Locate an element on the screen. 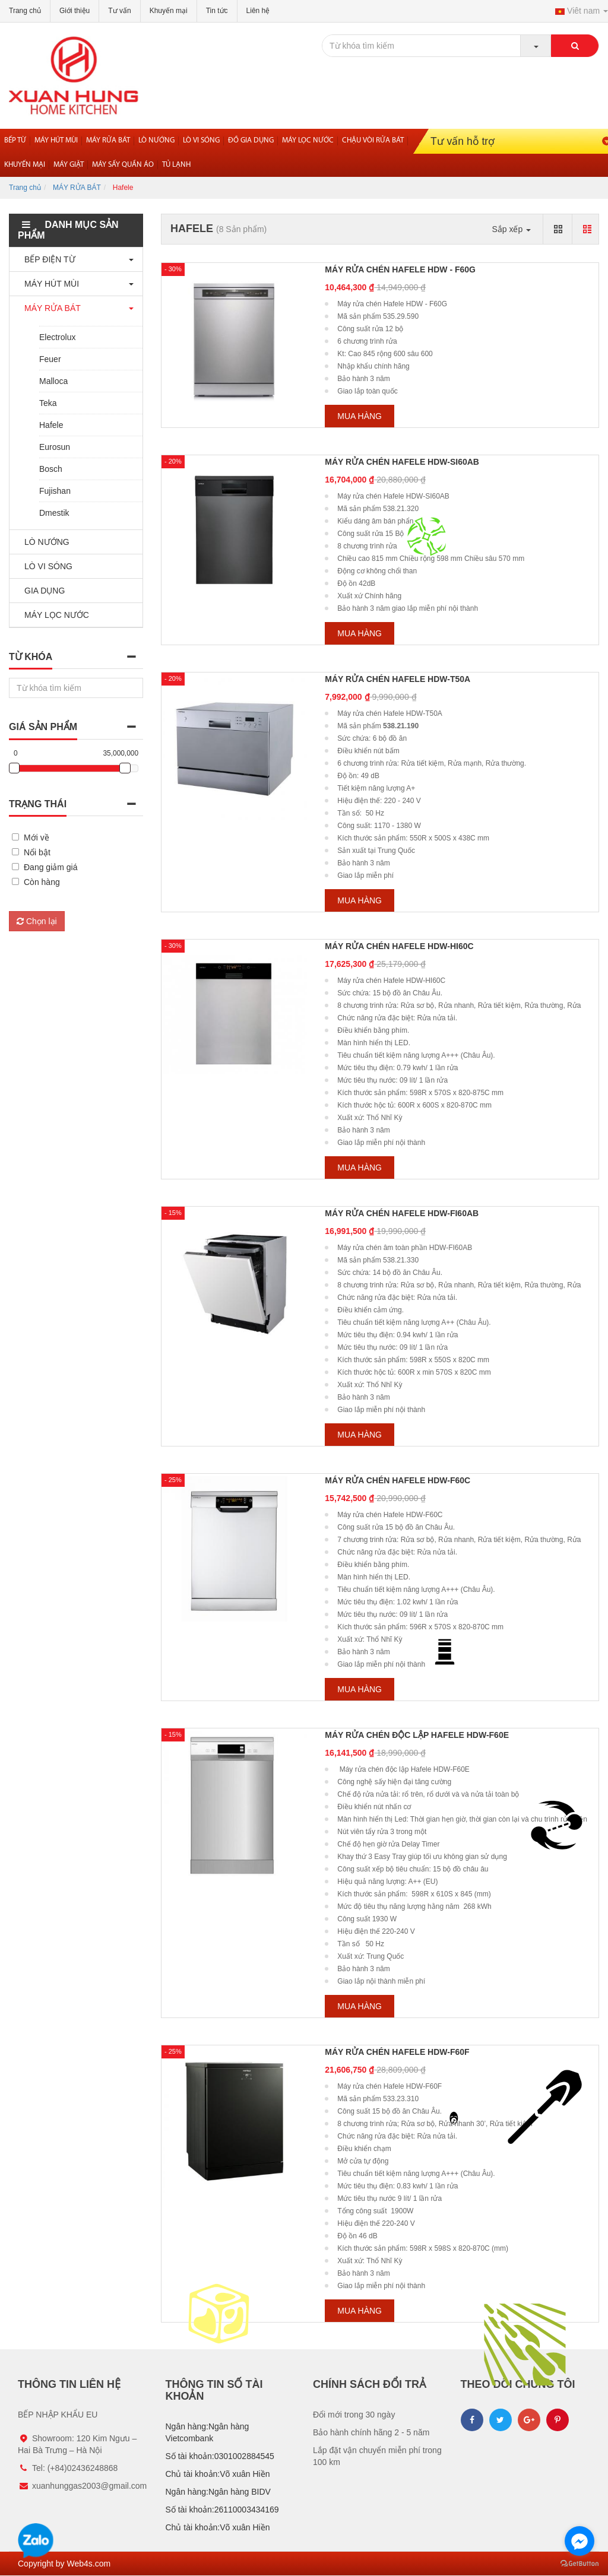 This screenshot has height=2576, width=608. set player spawn point is located at coordinates (445, 1652).